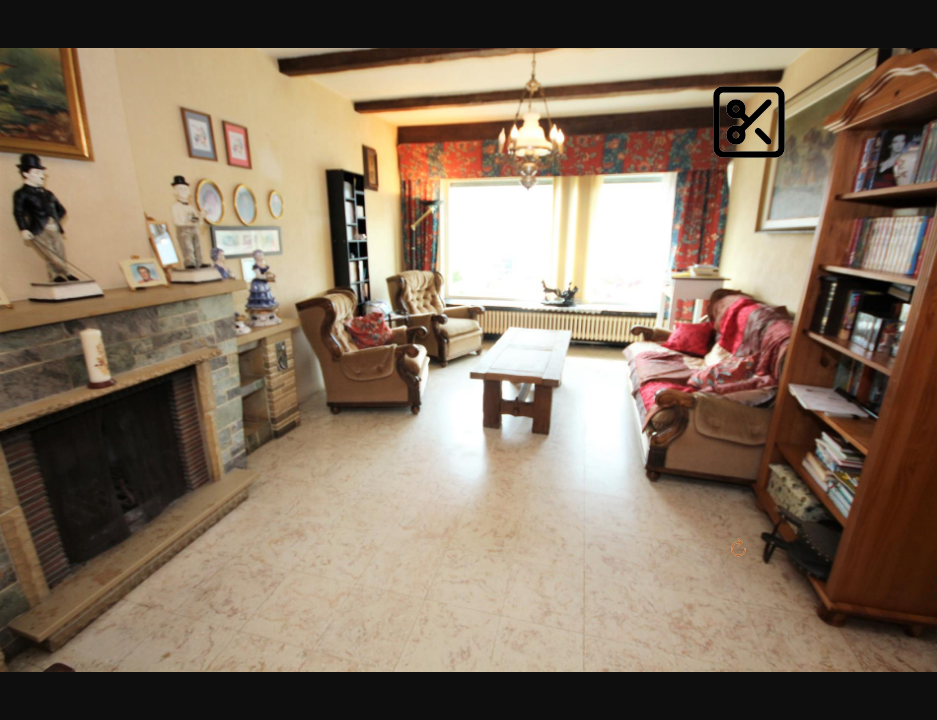 The width and height of the screenshot is (937, 720). I want to click on cut or crop selected content, so click(749, 122).